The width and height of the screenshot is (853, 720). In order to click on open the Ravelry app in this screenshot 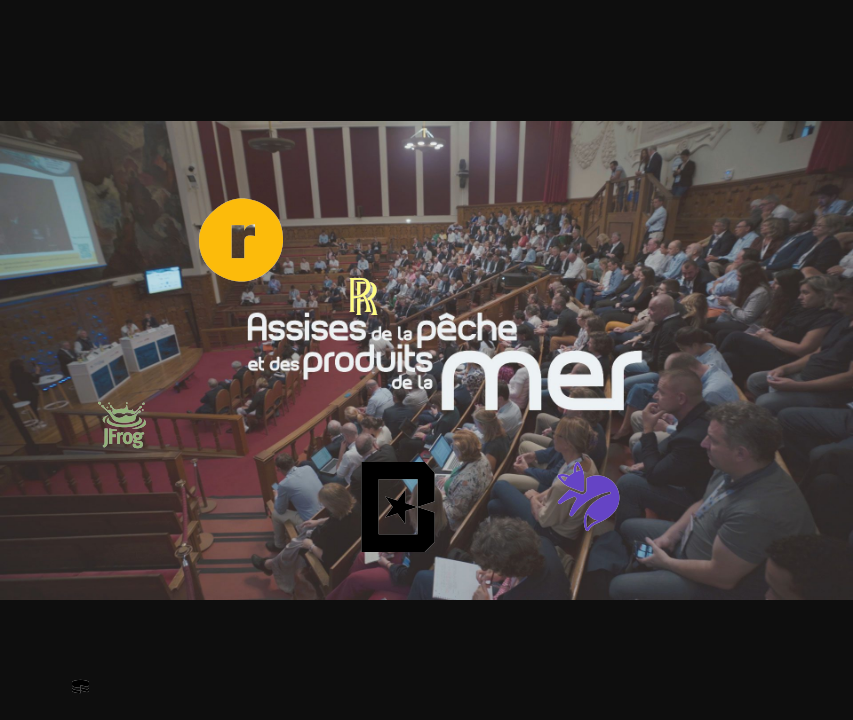, I will do `click(241, 240)`.